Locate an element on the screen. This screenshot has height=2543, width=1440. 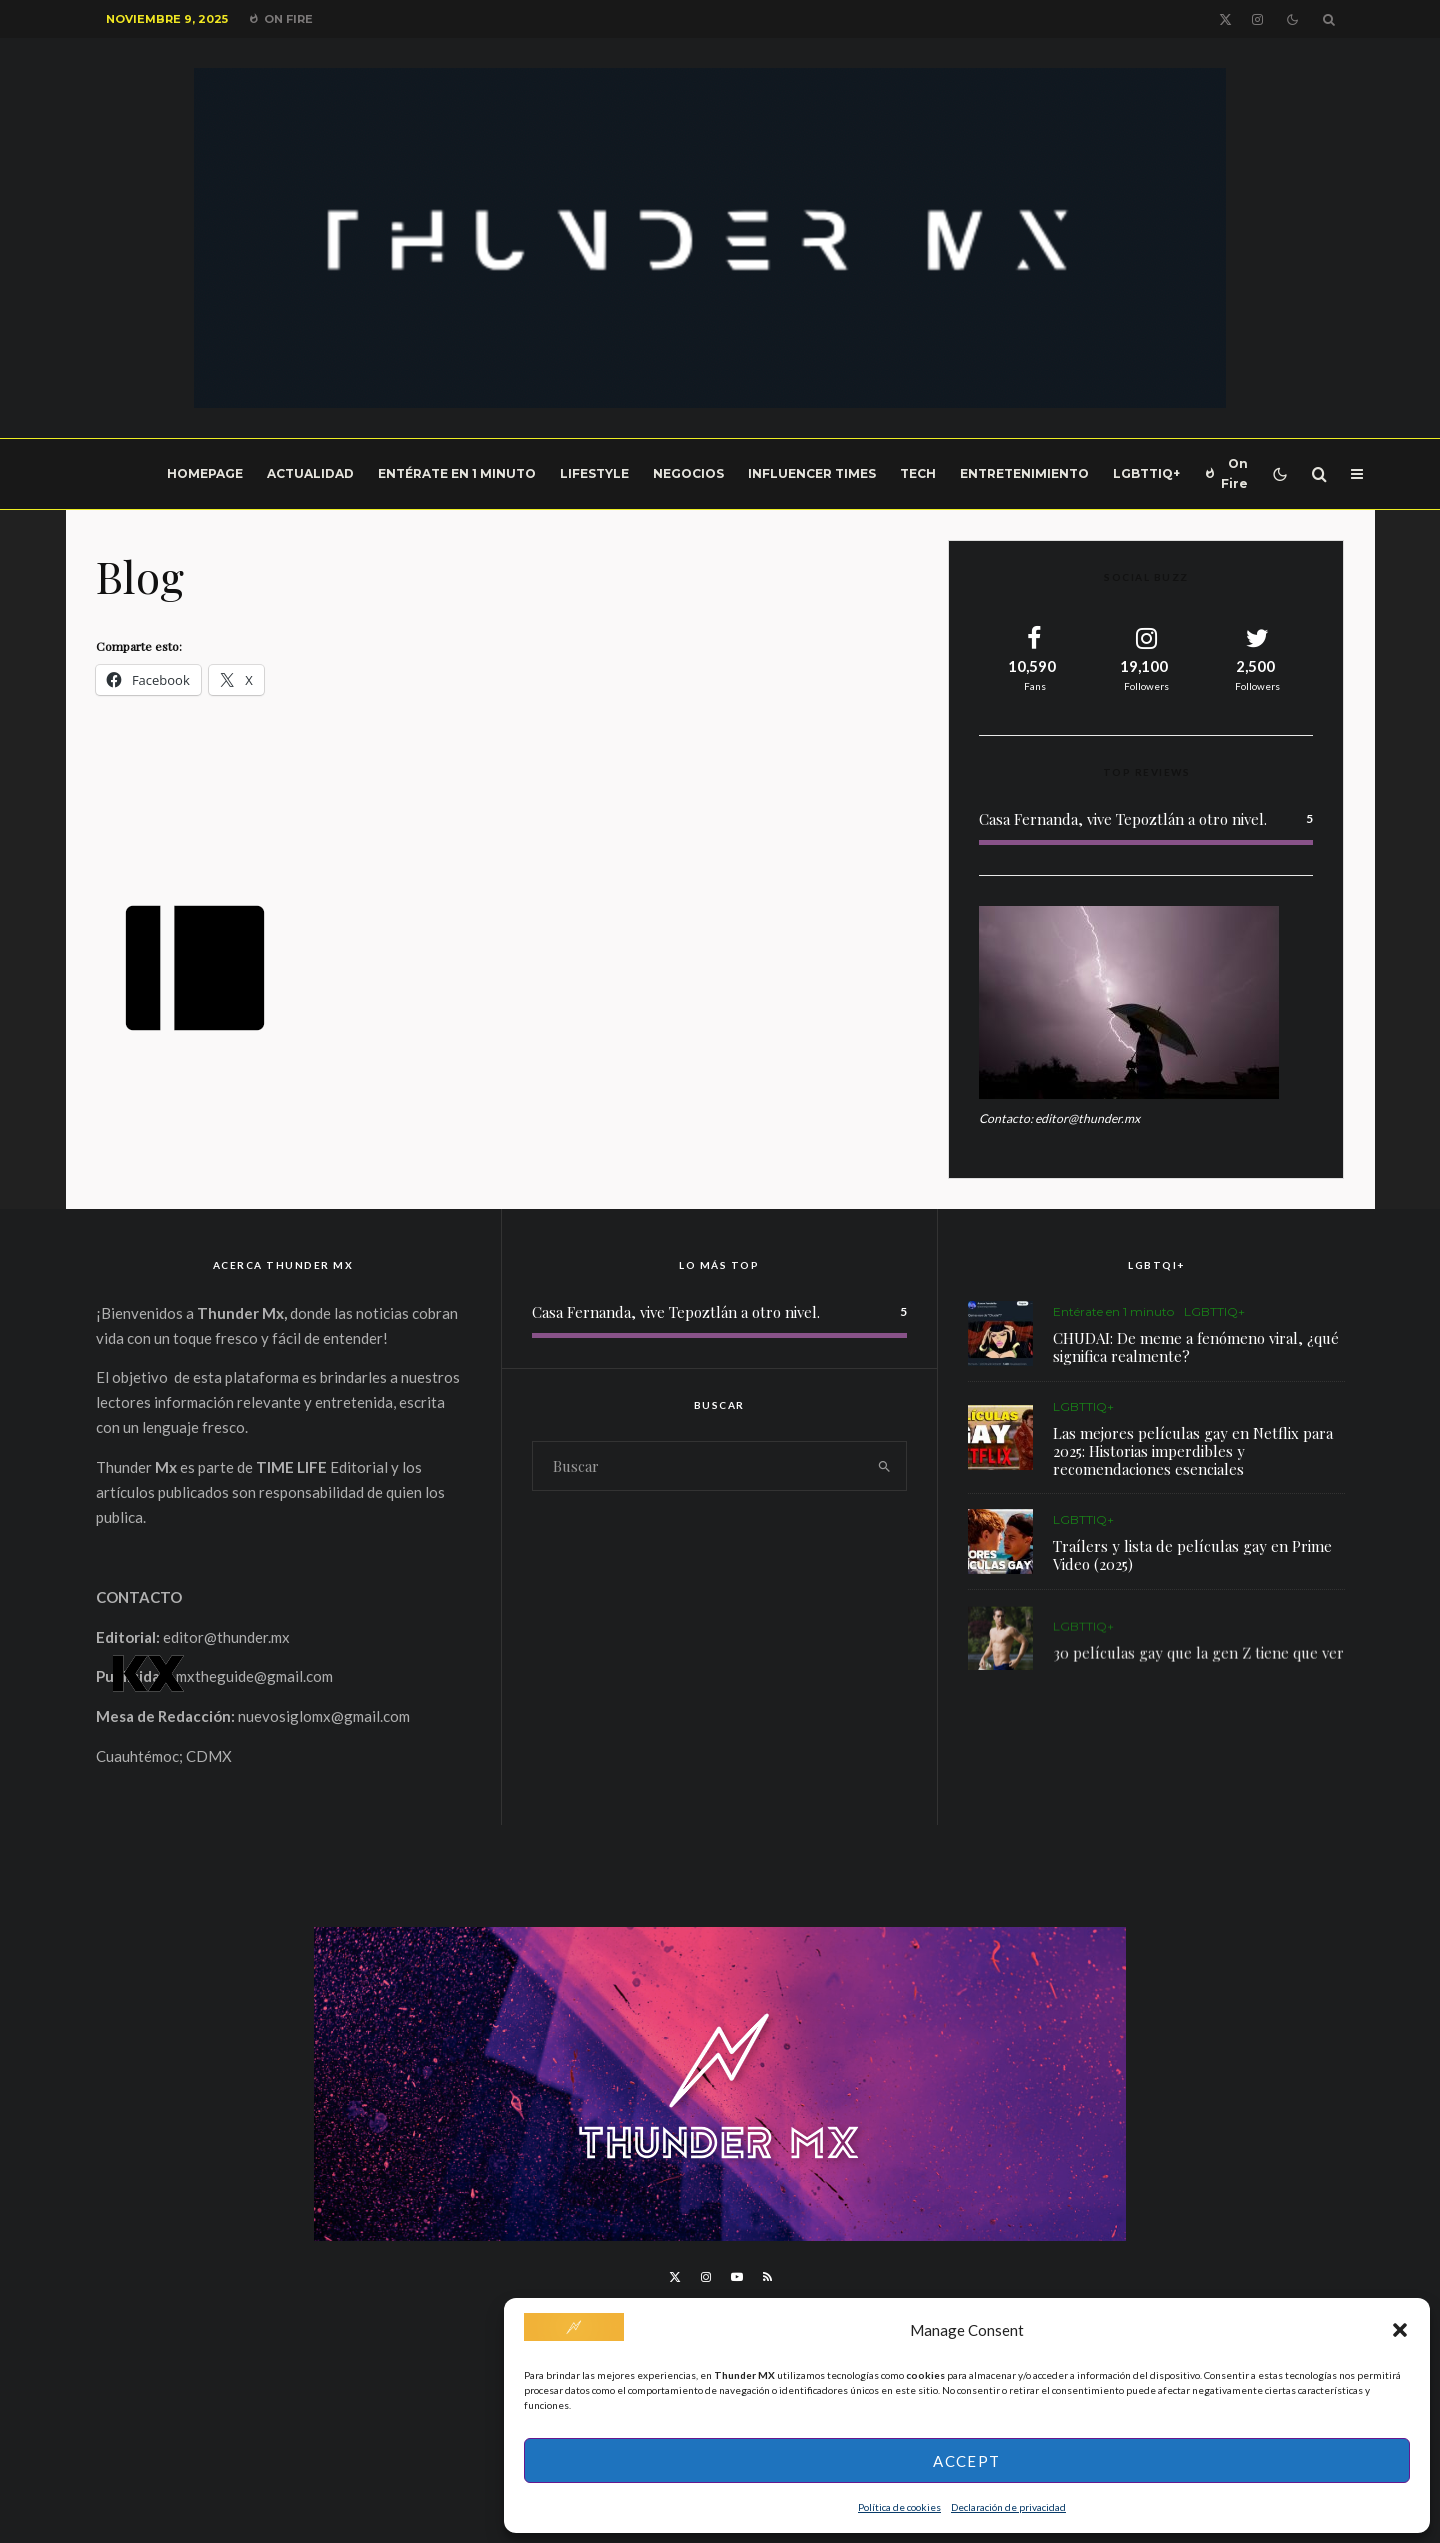
kx systems company logo is located at coordinates (148, 1673).